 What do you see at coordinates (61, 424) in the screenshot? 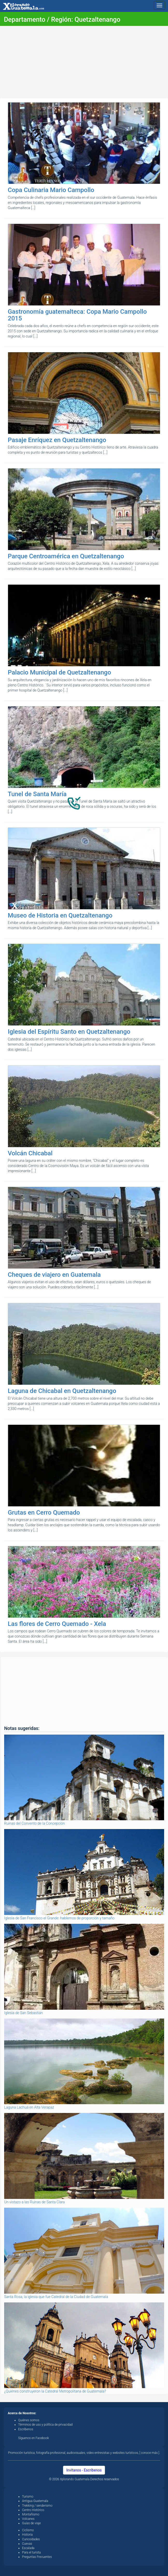
I see `logical NOT operator symbol` at bounding box center [61, 424].